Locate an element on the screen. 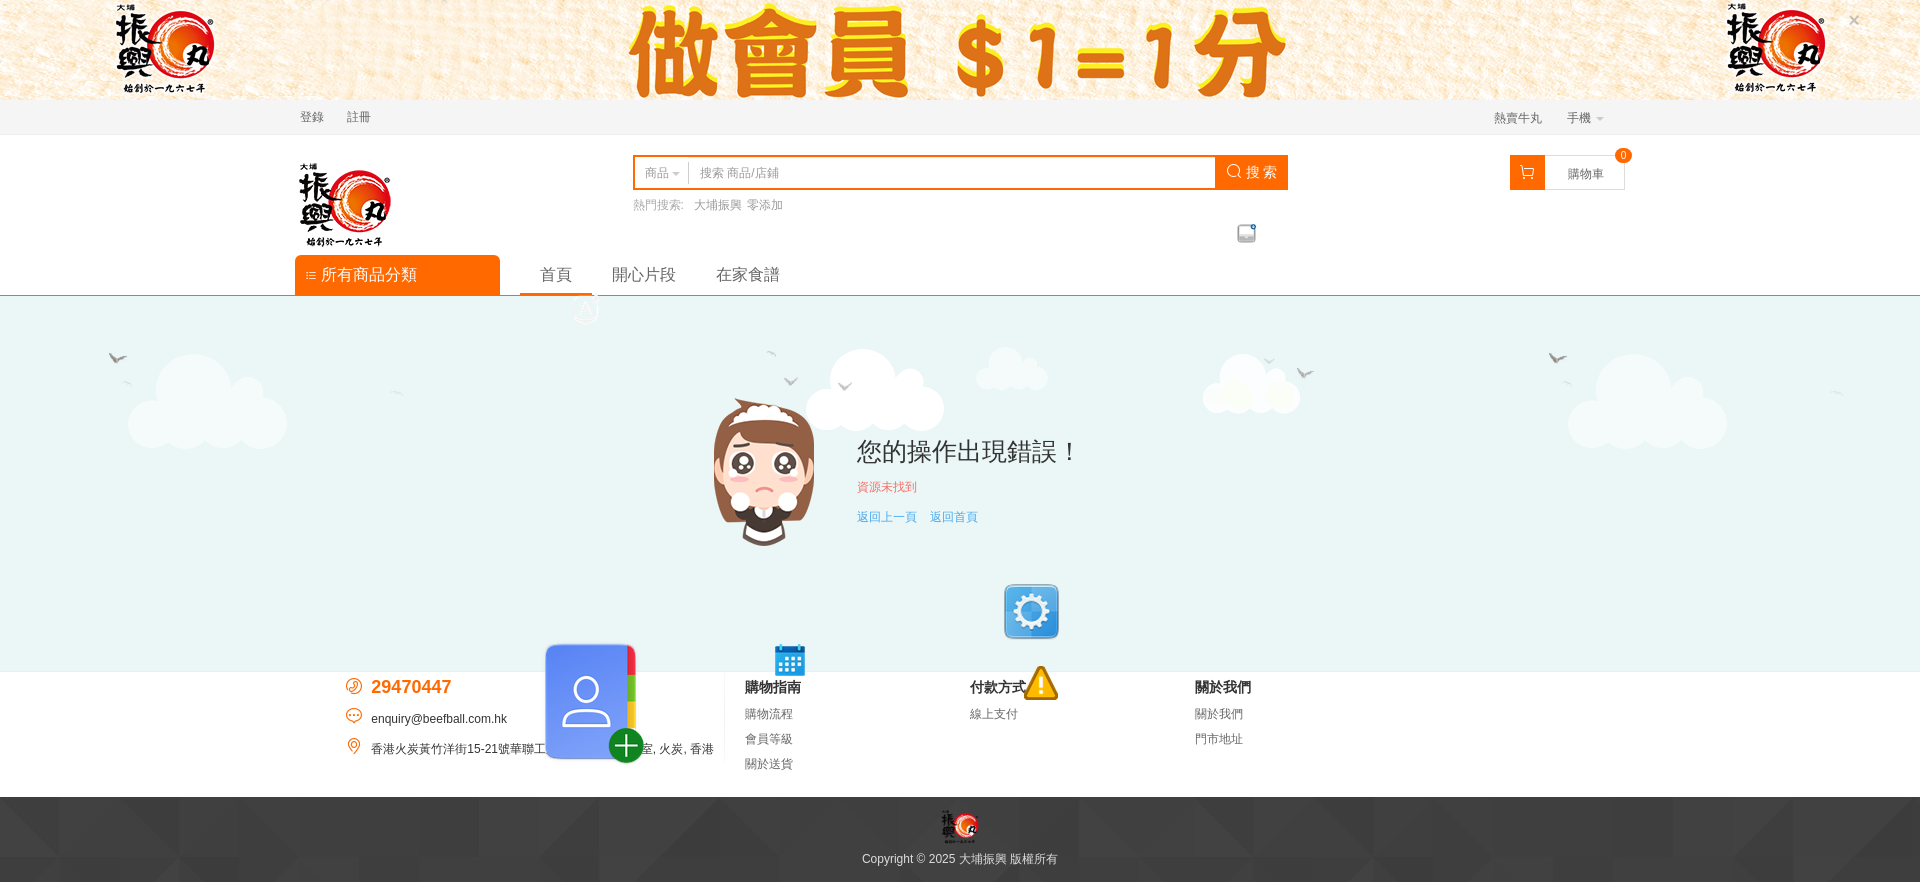  open the calendar app is located at coordinates (790, 661).